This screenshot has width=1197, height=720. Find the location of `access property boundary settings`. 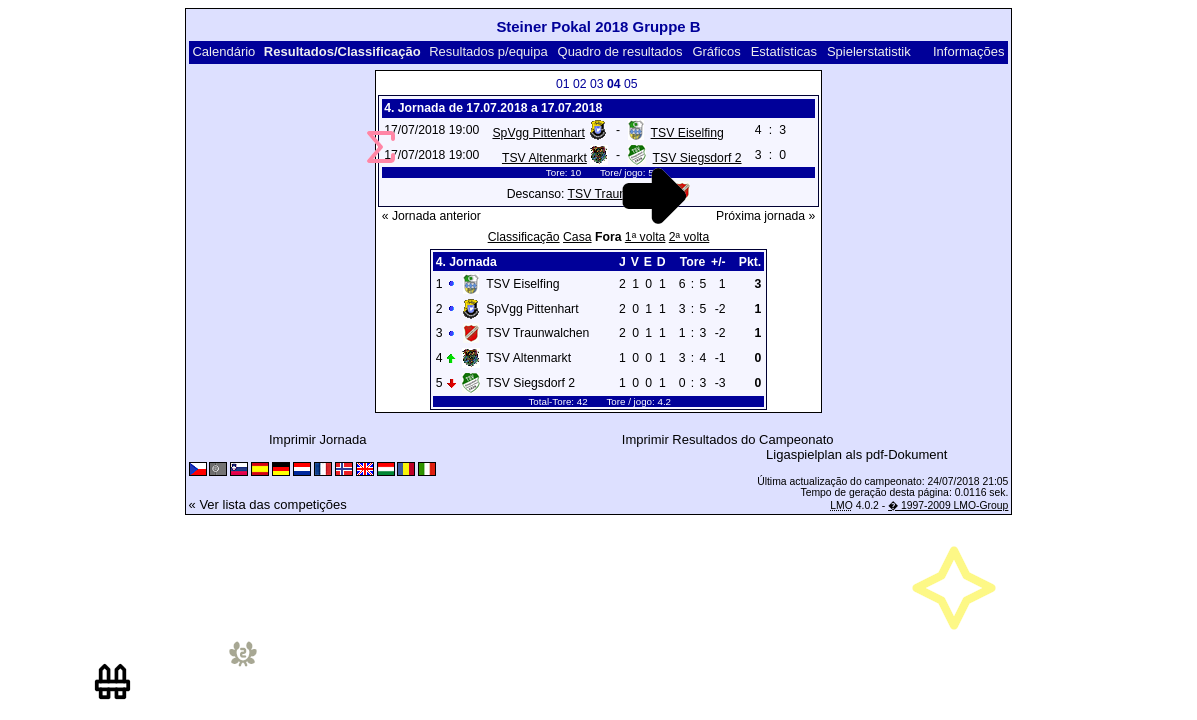

access property boundary settings is located at coordinates (112, 681).